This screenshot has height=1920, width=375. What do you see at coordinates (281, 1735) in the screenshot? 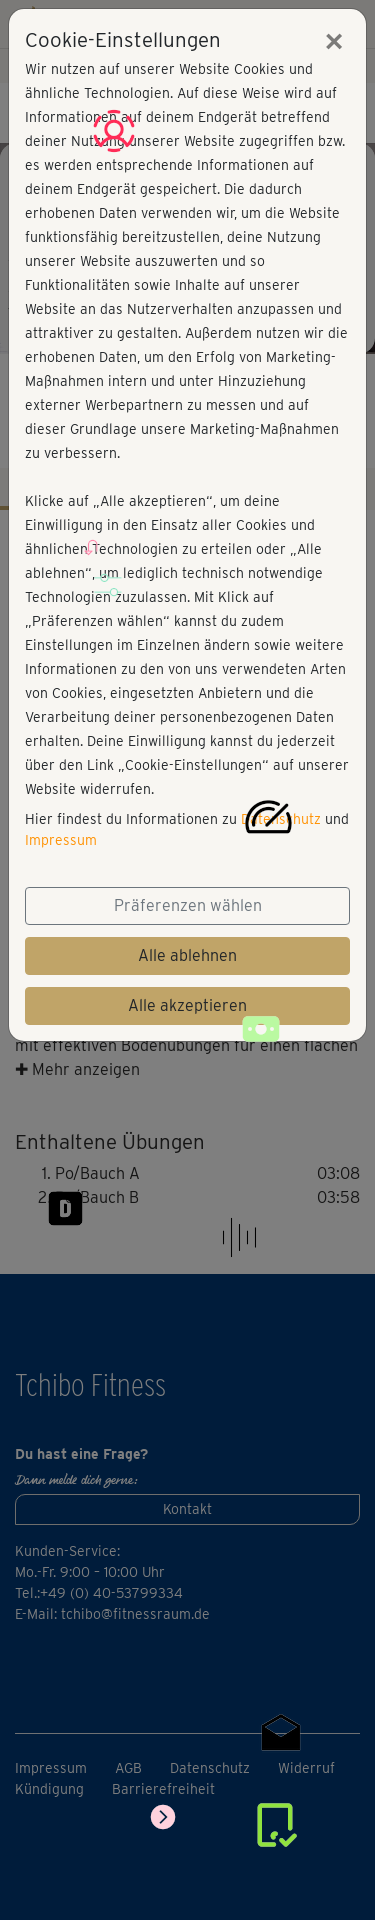
I see `view drafts folder` at bounding box center [281, 1735].